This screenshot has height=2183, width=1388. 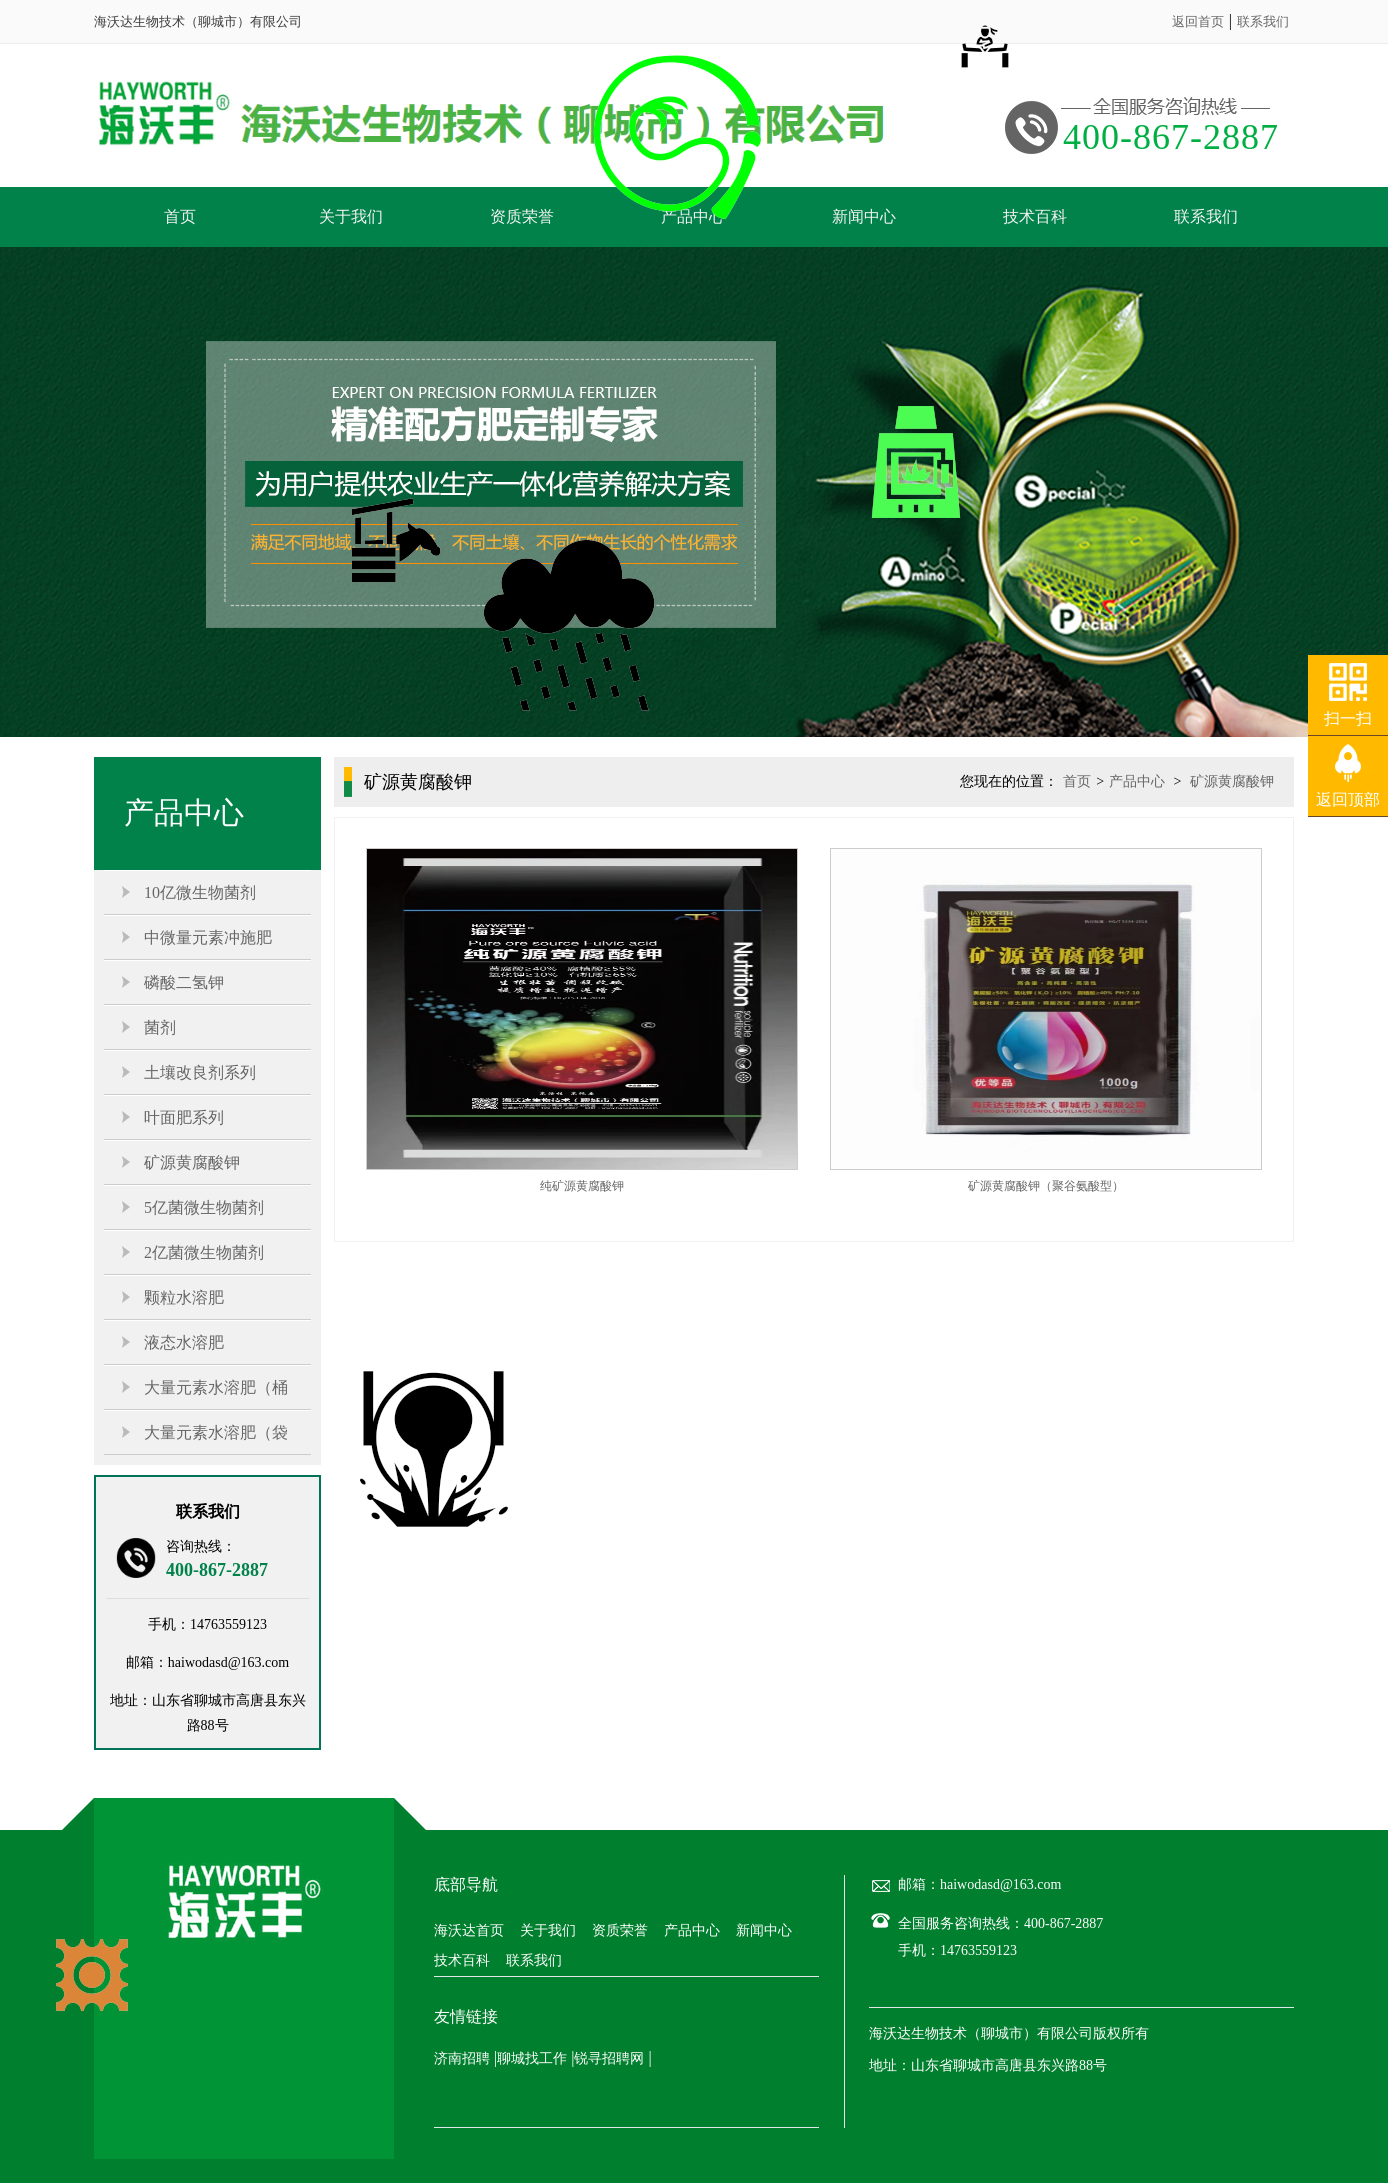 I want to click on whip weapon item in a game inventory, so click(x=676, y=135).